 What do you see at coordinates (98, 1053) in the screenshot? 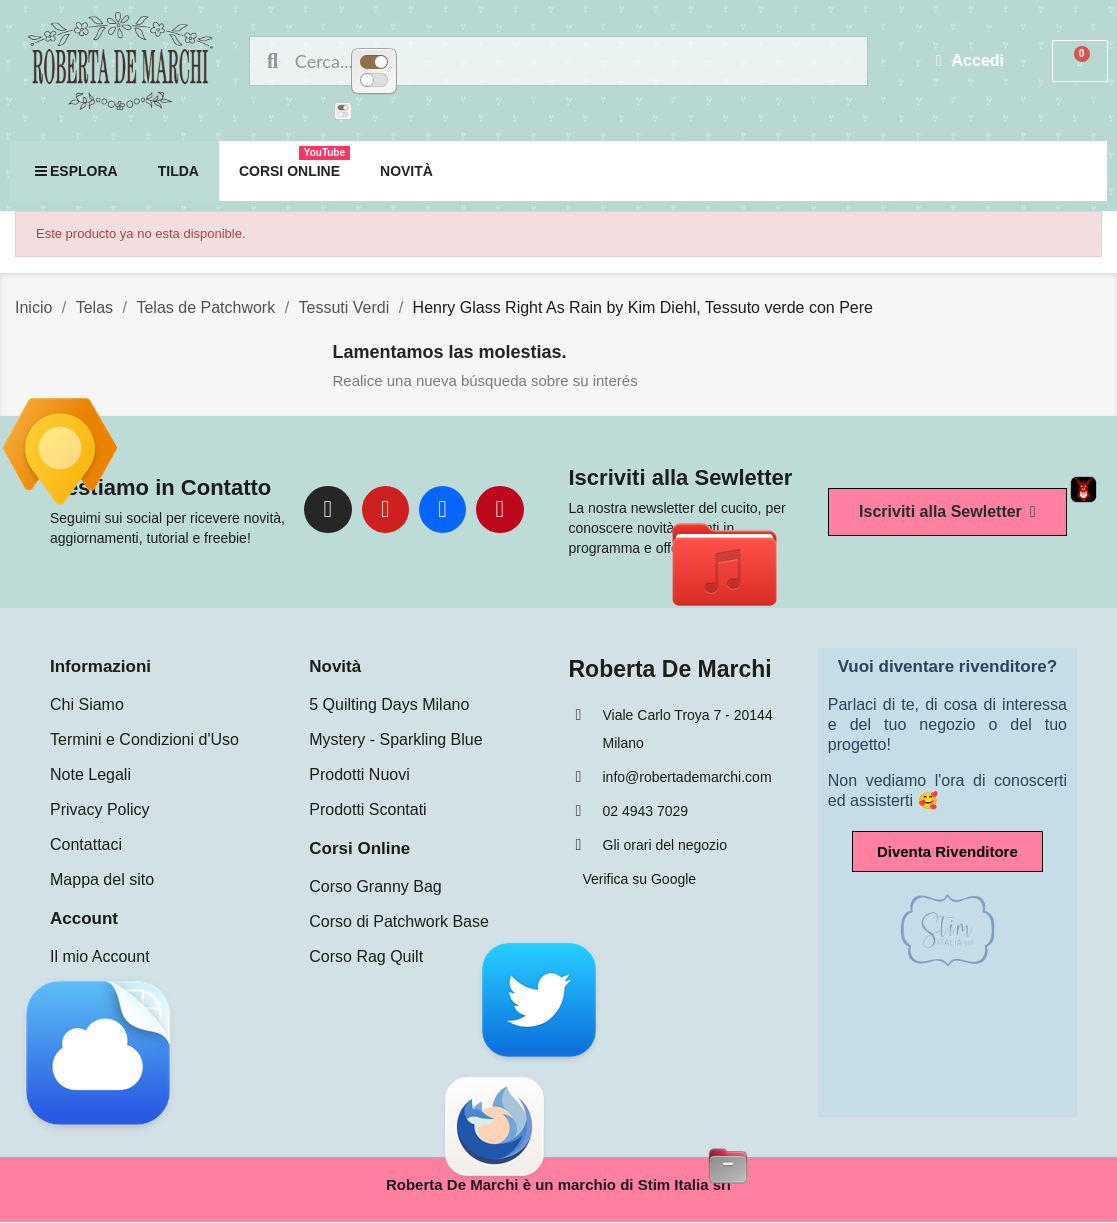
I see `manage web apps and progressive web applications` at bounding box center [98, 1053].